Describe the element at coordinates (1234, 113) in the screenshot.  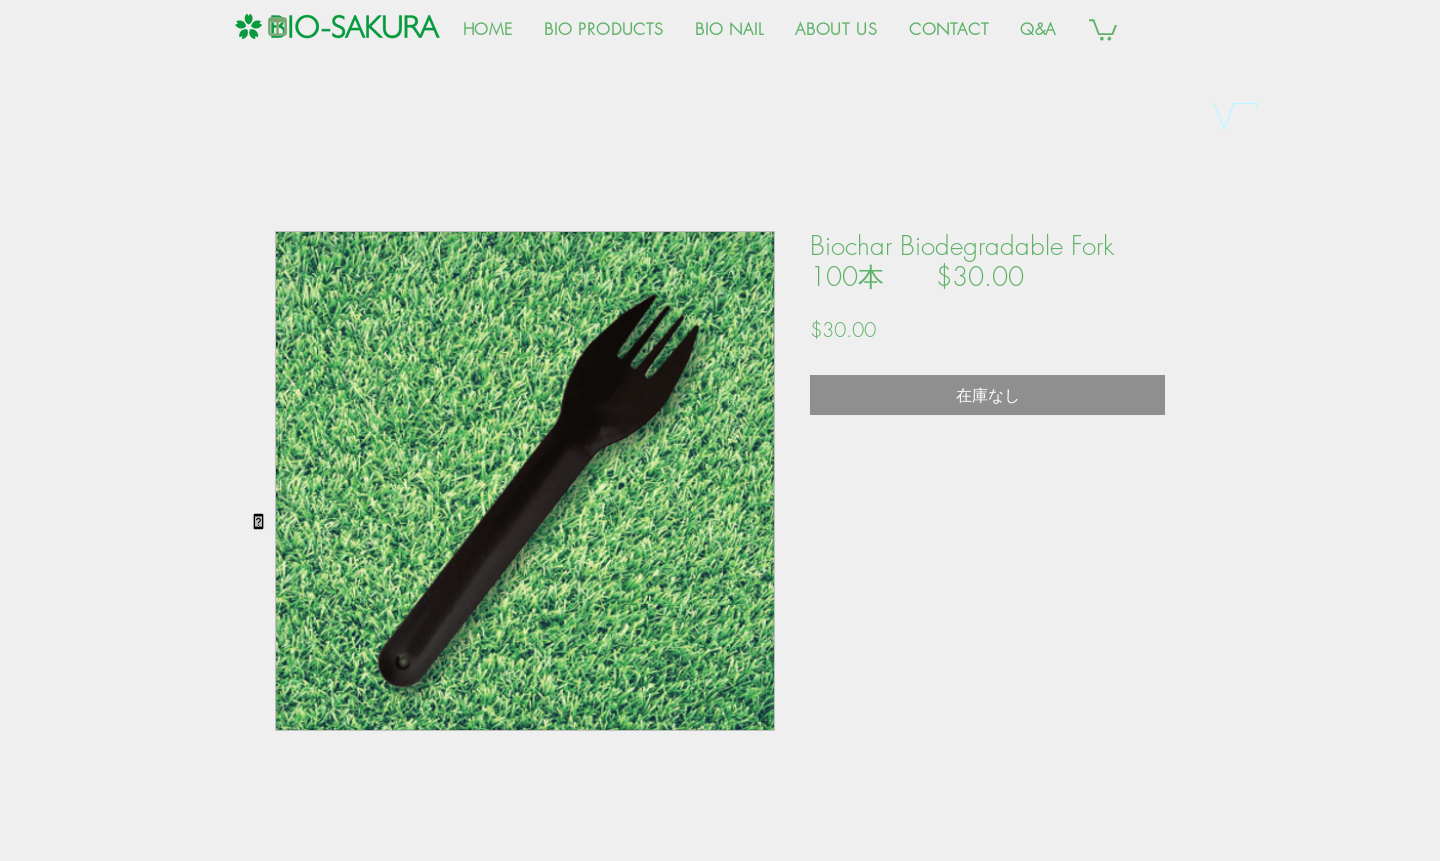
I see `insert a square root symbol` at that location.